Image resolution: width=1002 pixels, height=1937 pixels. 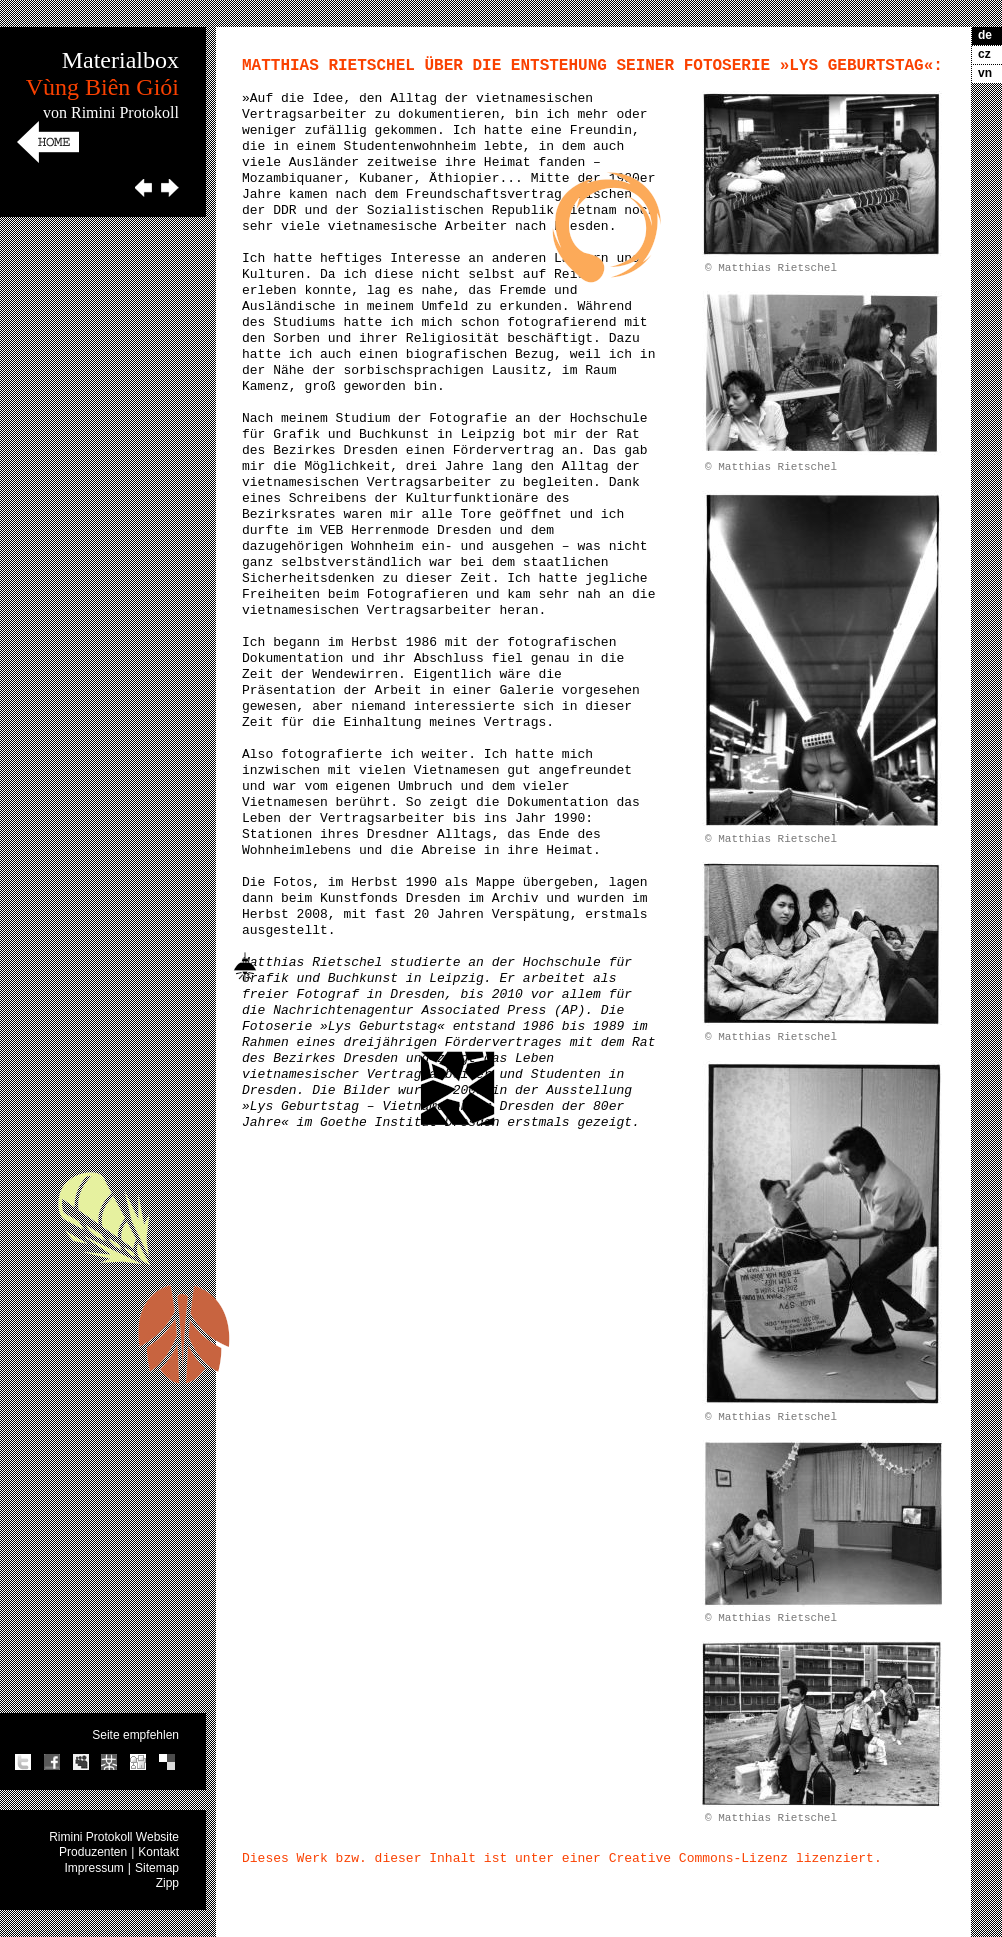 I want to click on toggle ceiling light on/off, so click(x=245, y=967).